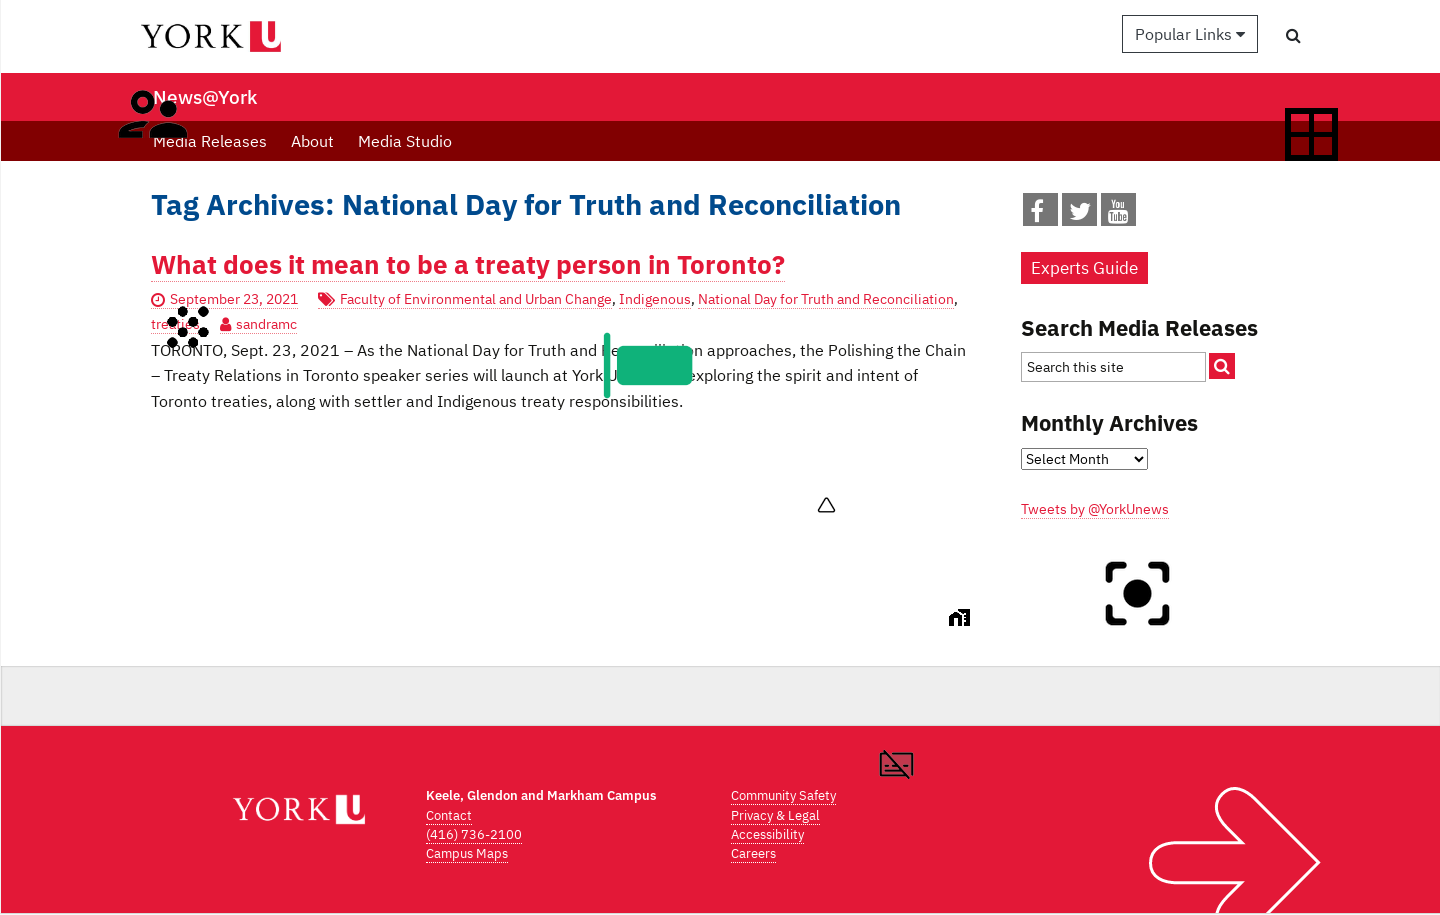 This screenshot has width=1440, height=915. What do you see at coordinates (153, 114) in the screenshot?
I see `manage team members or user accounts` at bounding box center [153, 114].